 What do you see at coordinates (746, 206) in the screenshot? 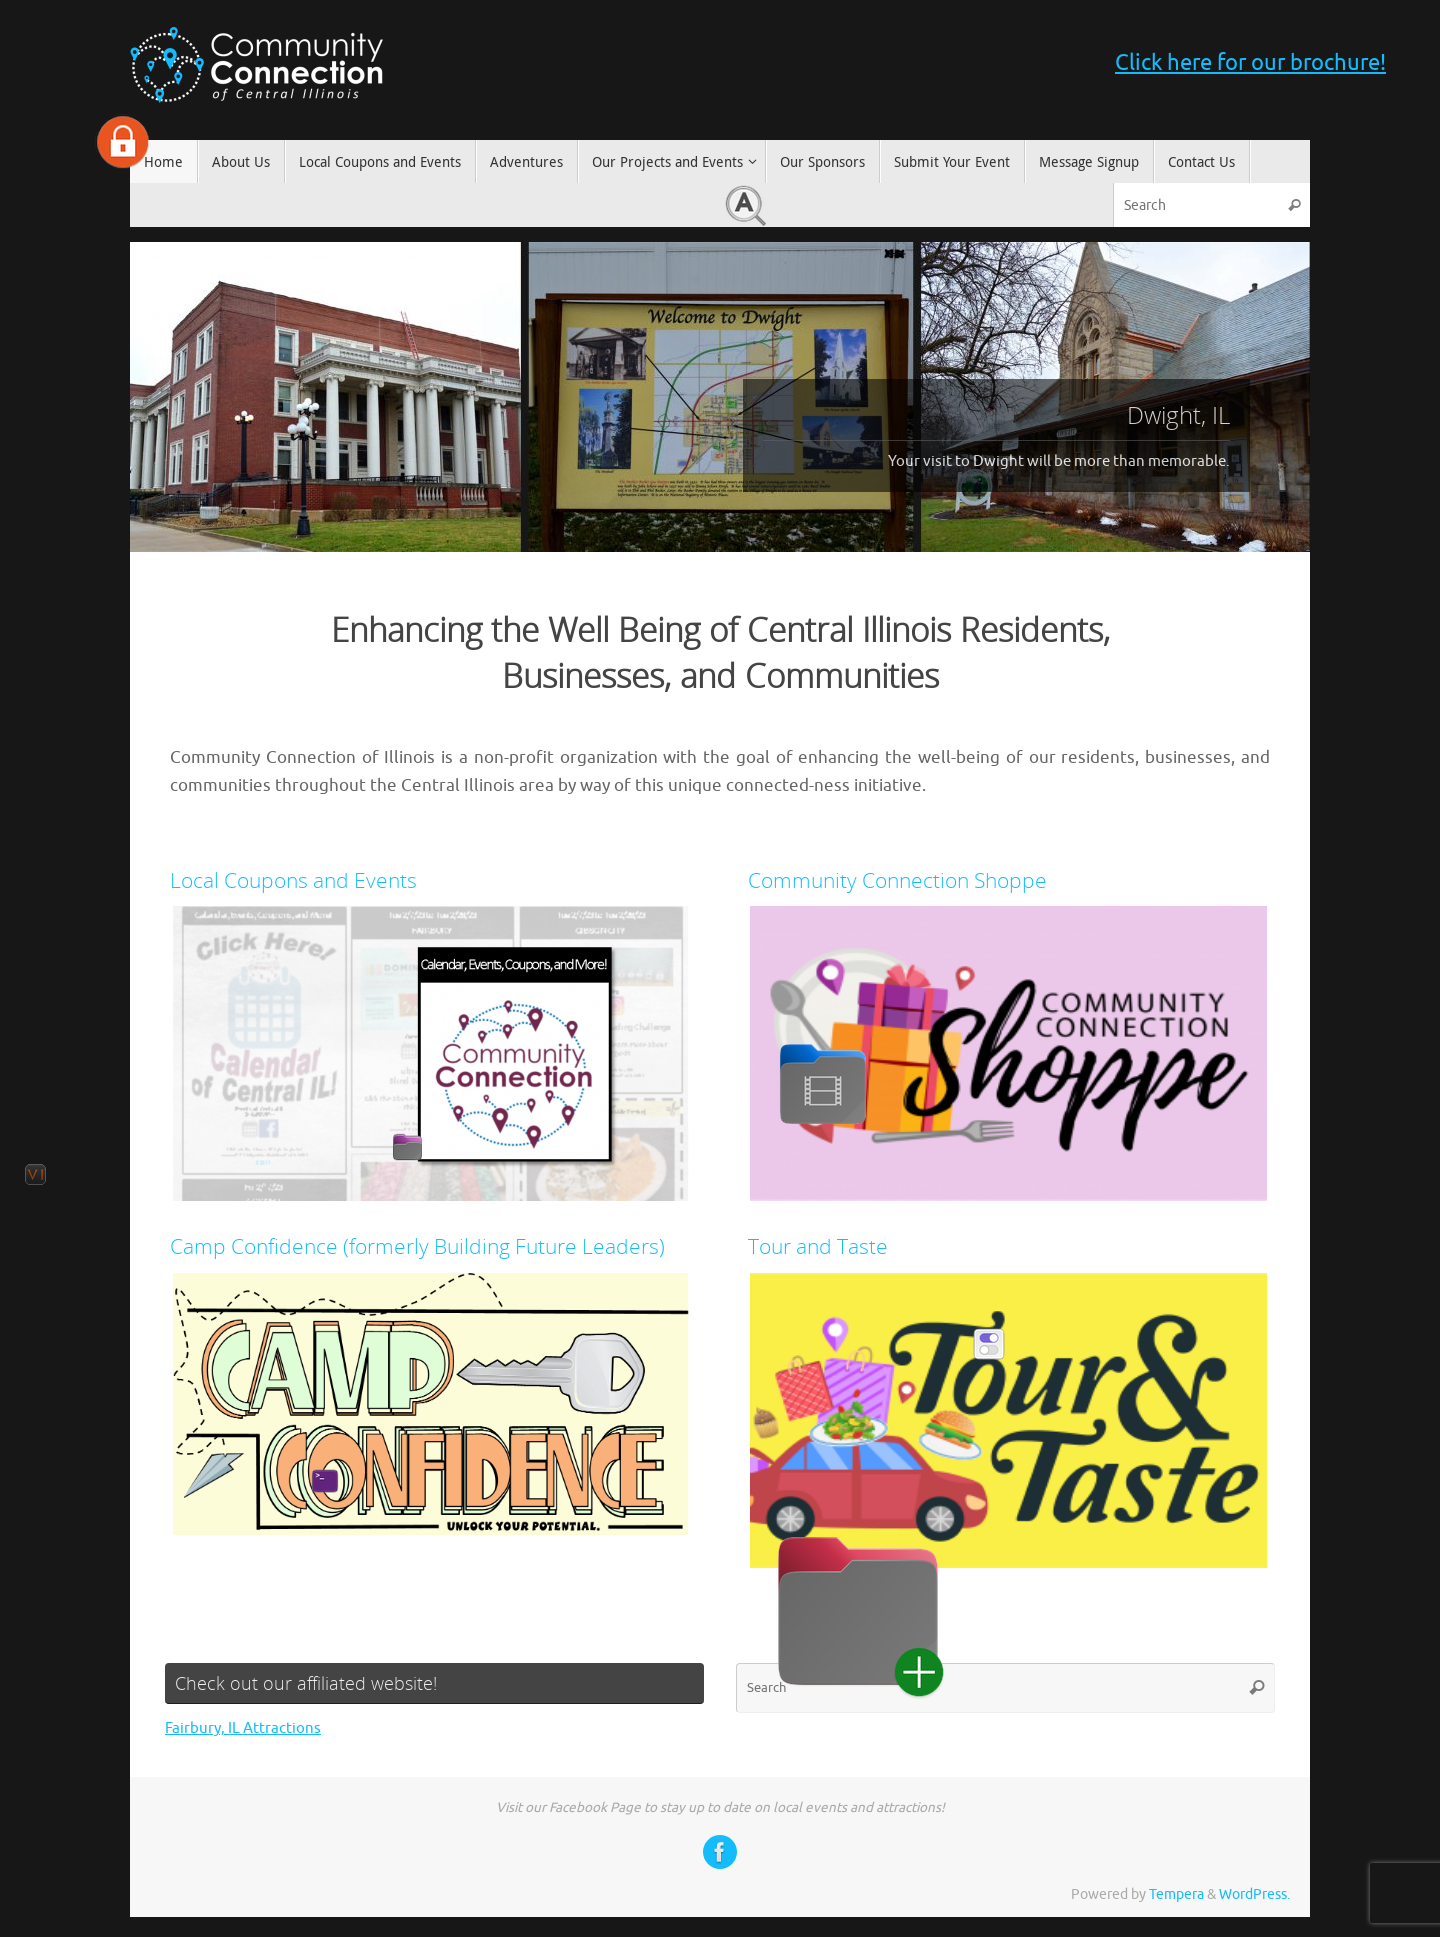
I see `search for files or documents` at bounding box center [746, 206].